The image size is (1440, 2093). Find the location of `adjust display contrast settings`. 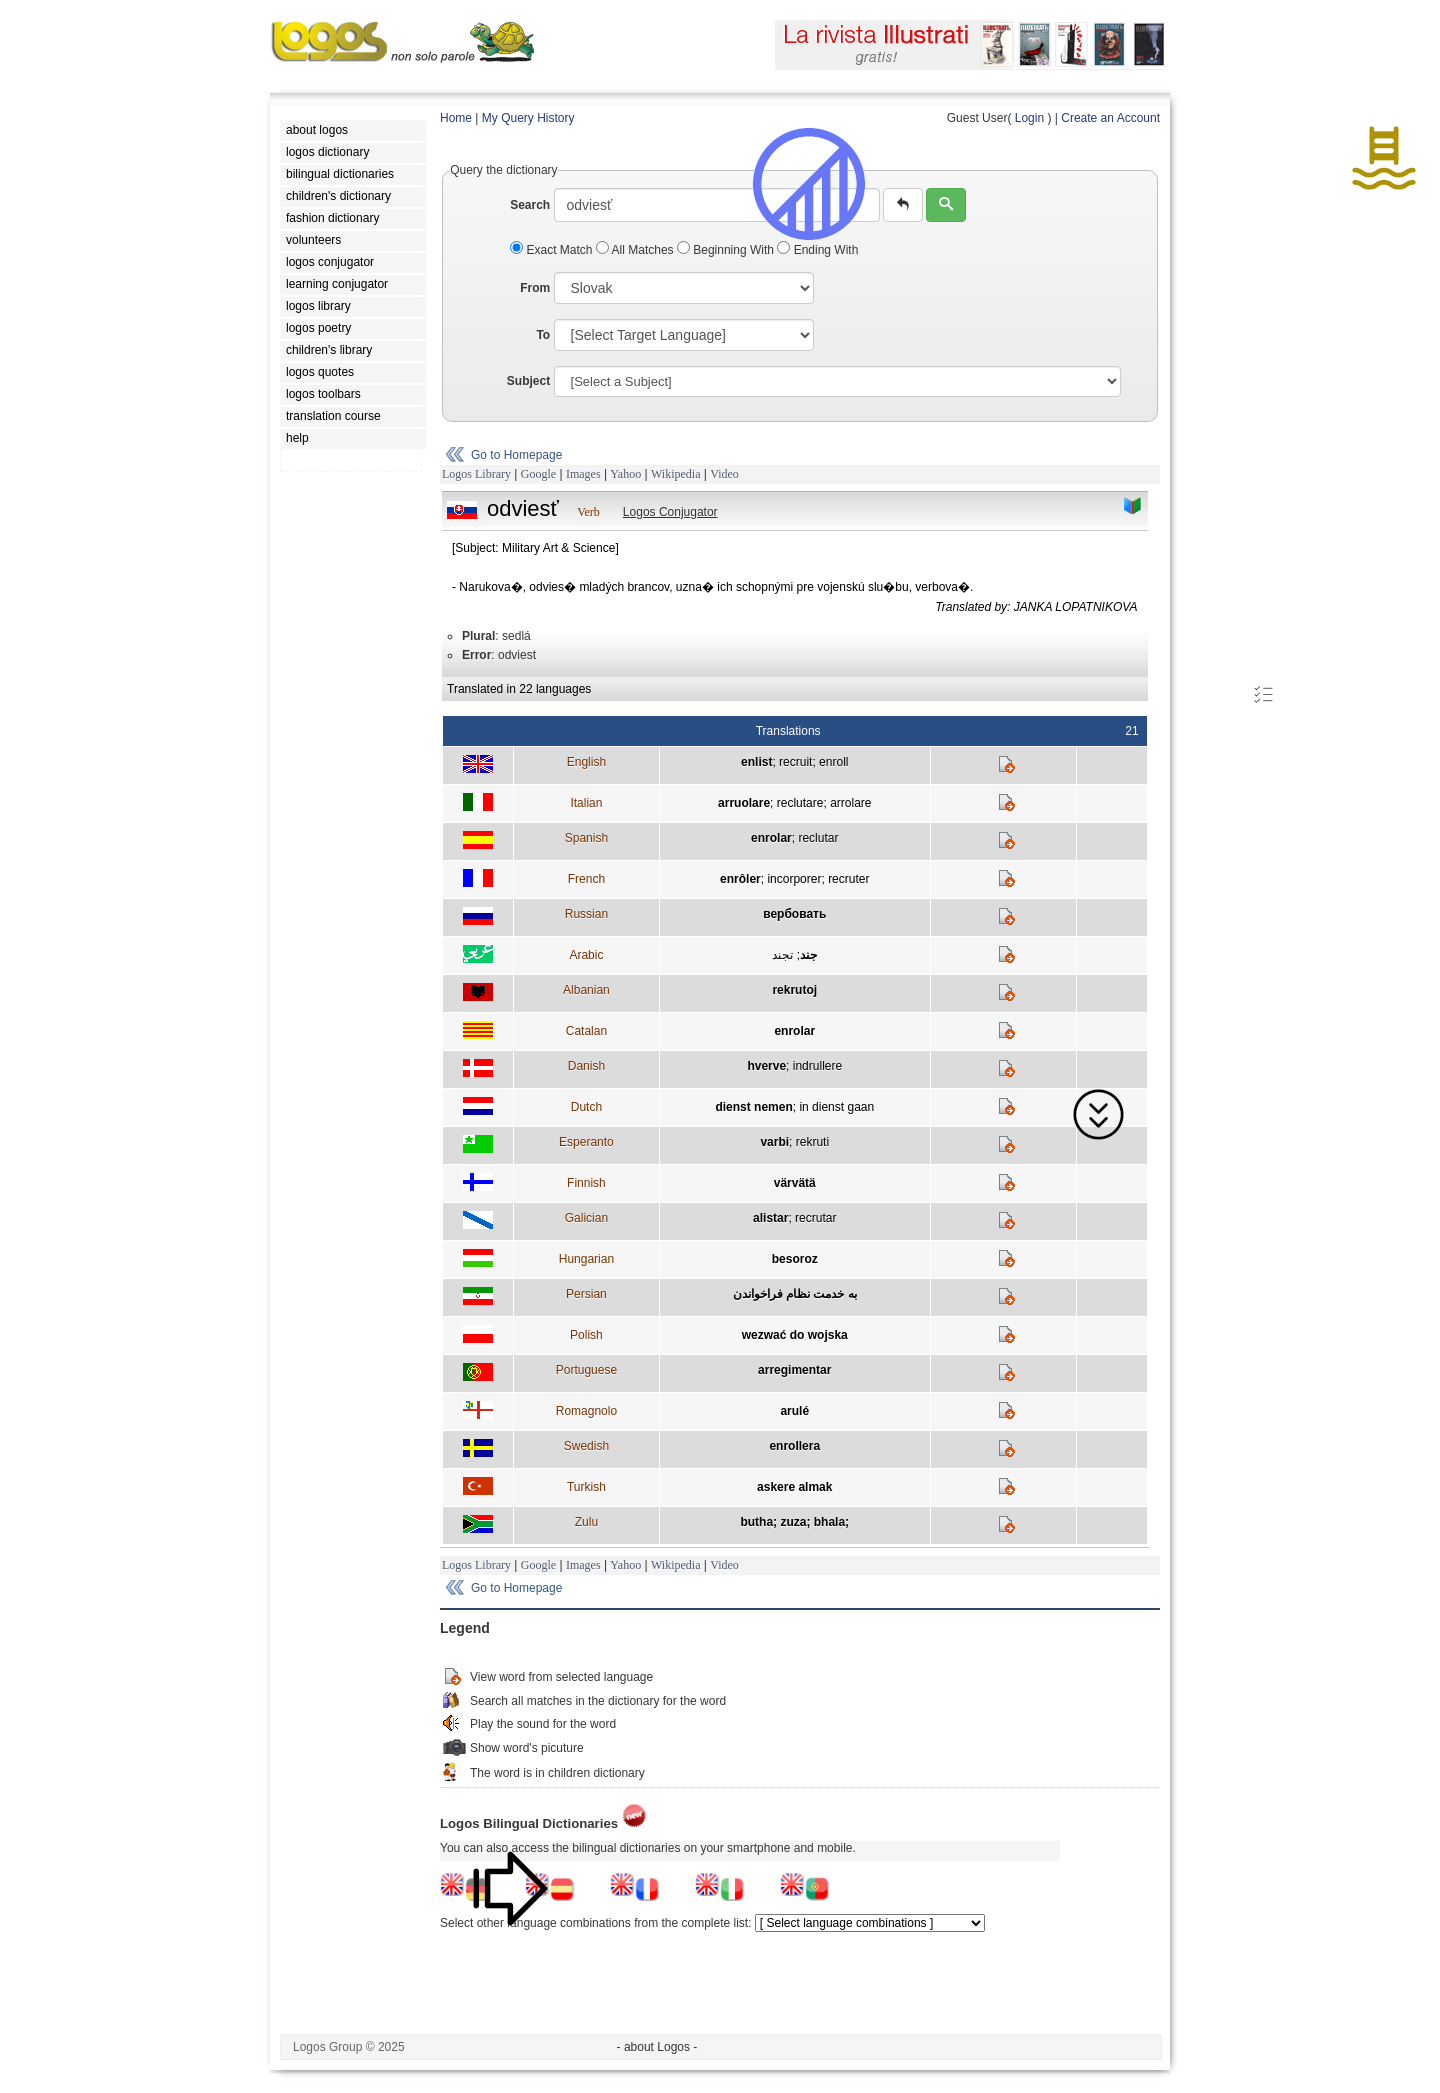

adjust display contrast settings is located at coordinates (809, 184).